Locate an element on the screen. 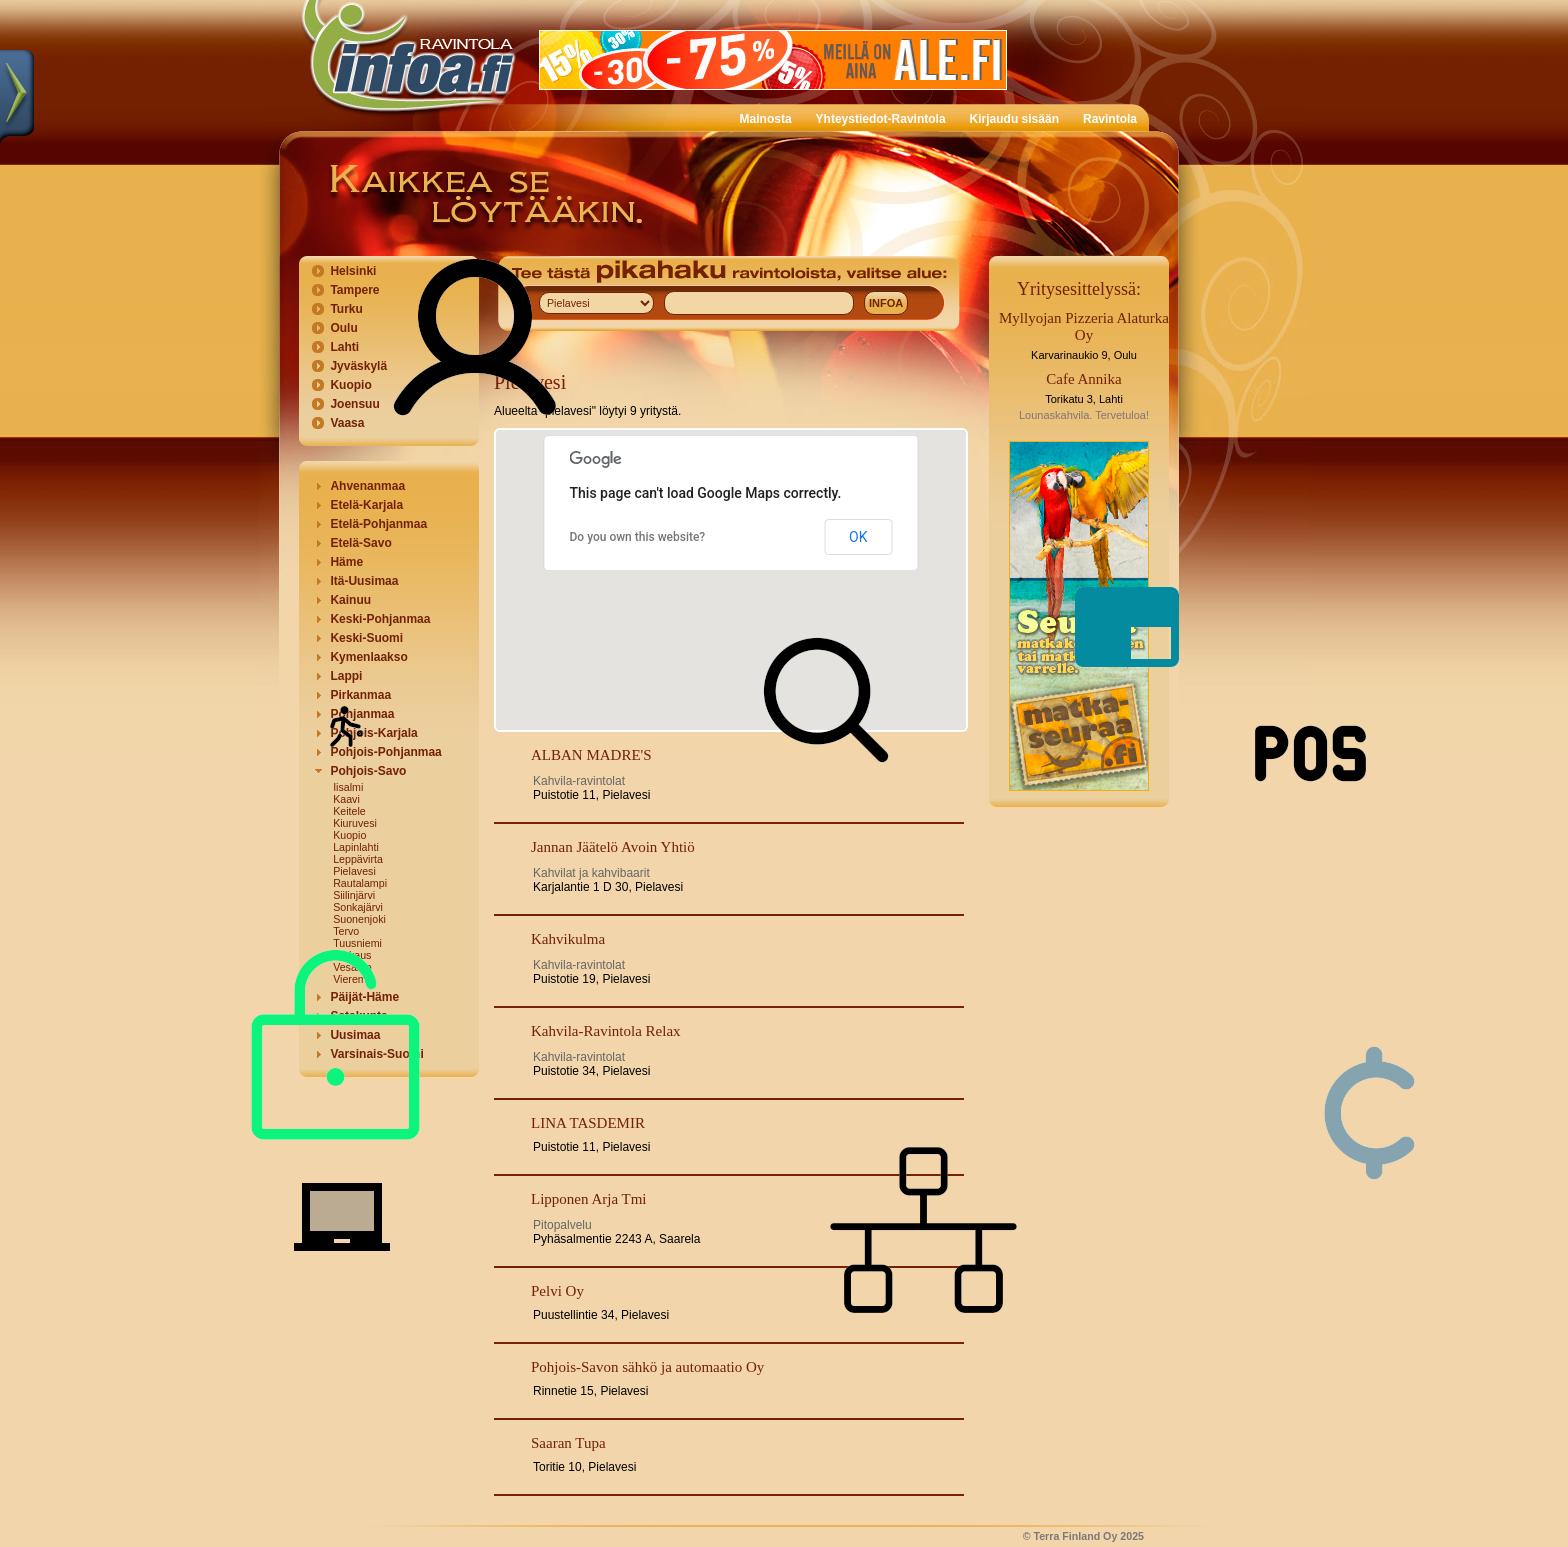 The width and height of the screenshot is (1568, 1547). enable picture-in-picture mode is located at coordinates (1127, 627).